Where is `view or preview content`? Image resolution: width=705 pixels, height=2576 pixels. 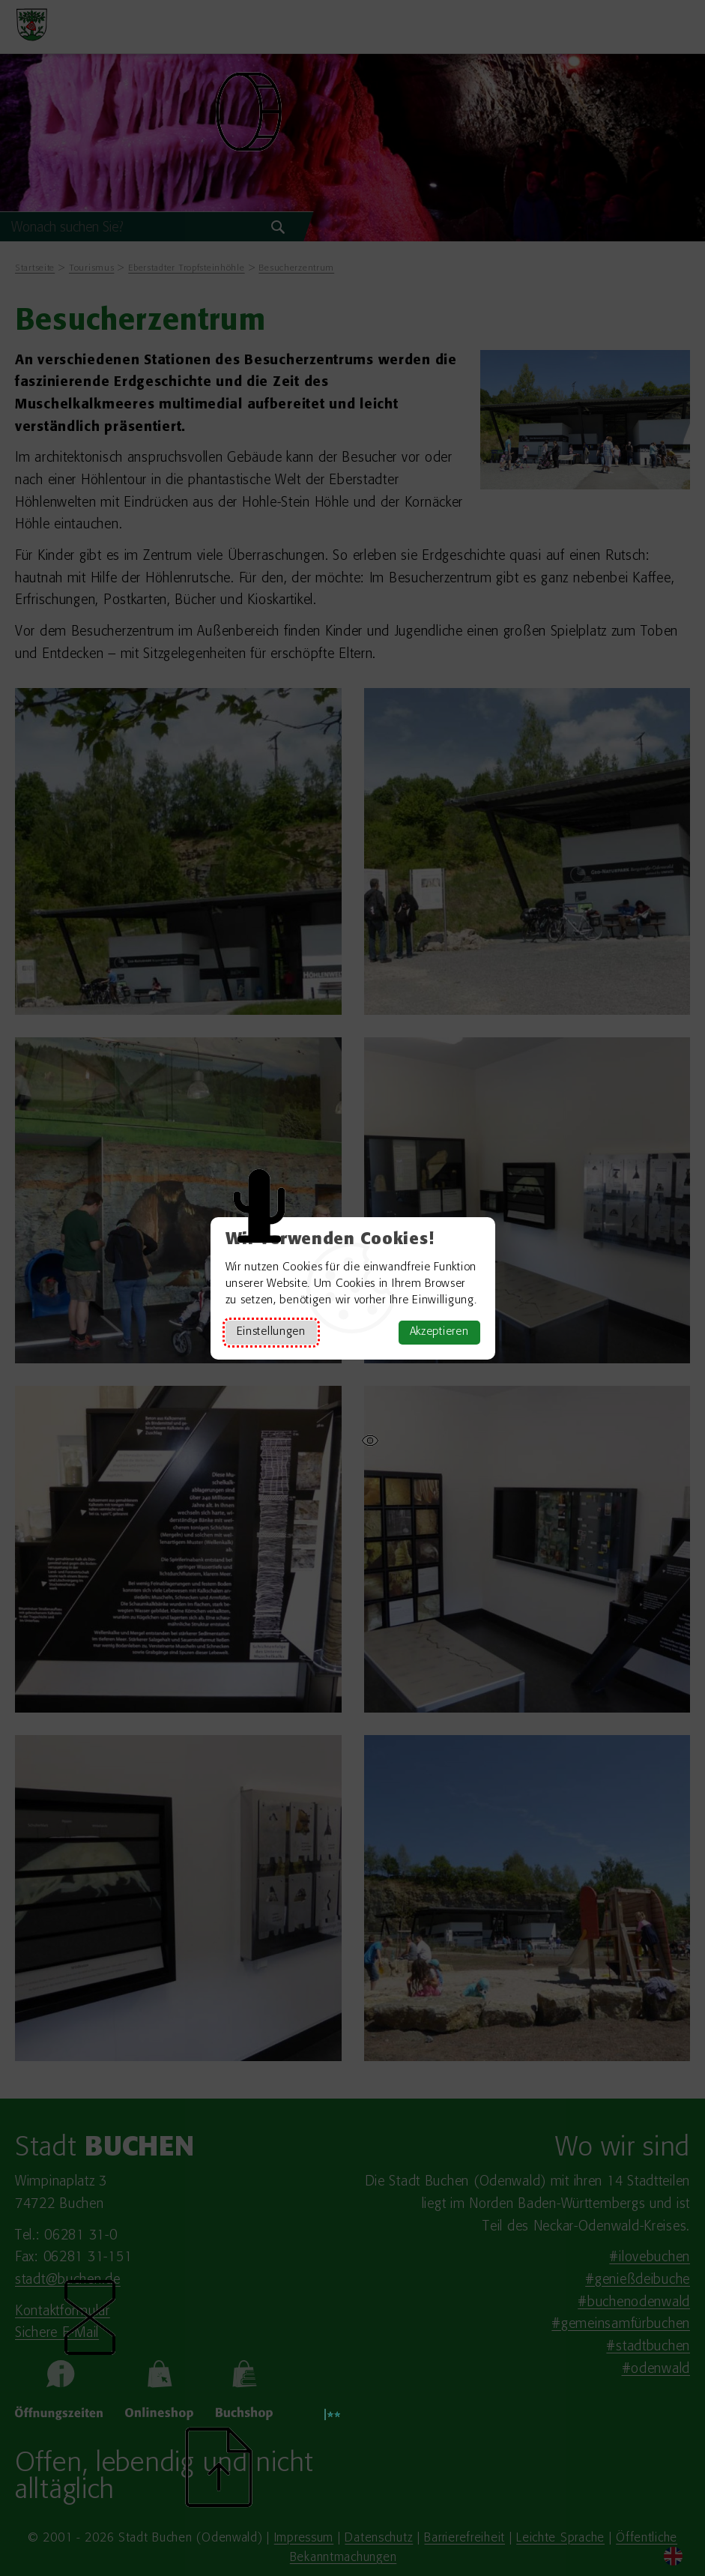 view or preview content is located at coordinates (370, 1441).